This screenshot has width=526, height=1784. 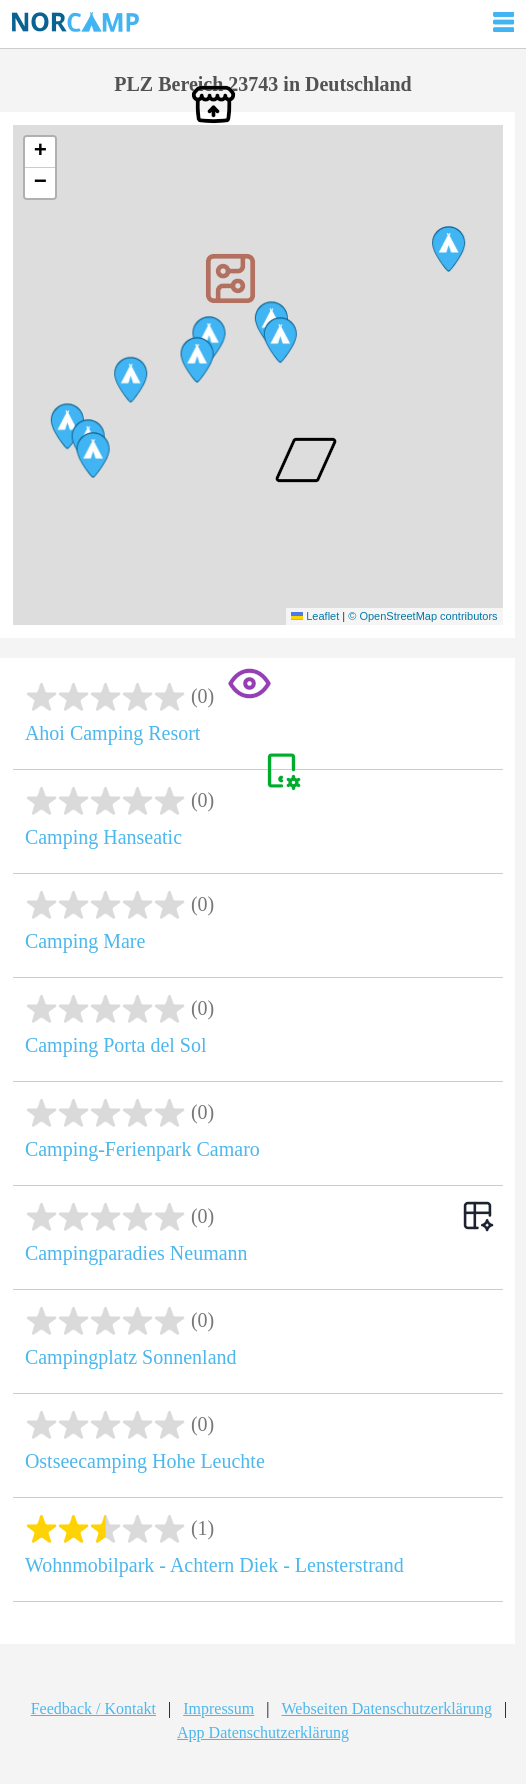 What do you see at coordinates (477, 1215) in the screenshot?
I see `generate table with AI assistance` at bounding box center [477, 1215].